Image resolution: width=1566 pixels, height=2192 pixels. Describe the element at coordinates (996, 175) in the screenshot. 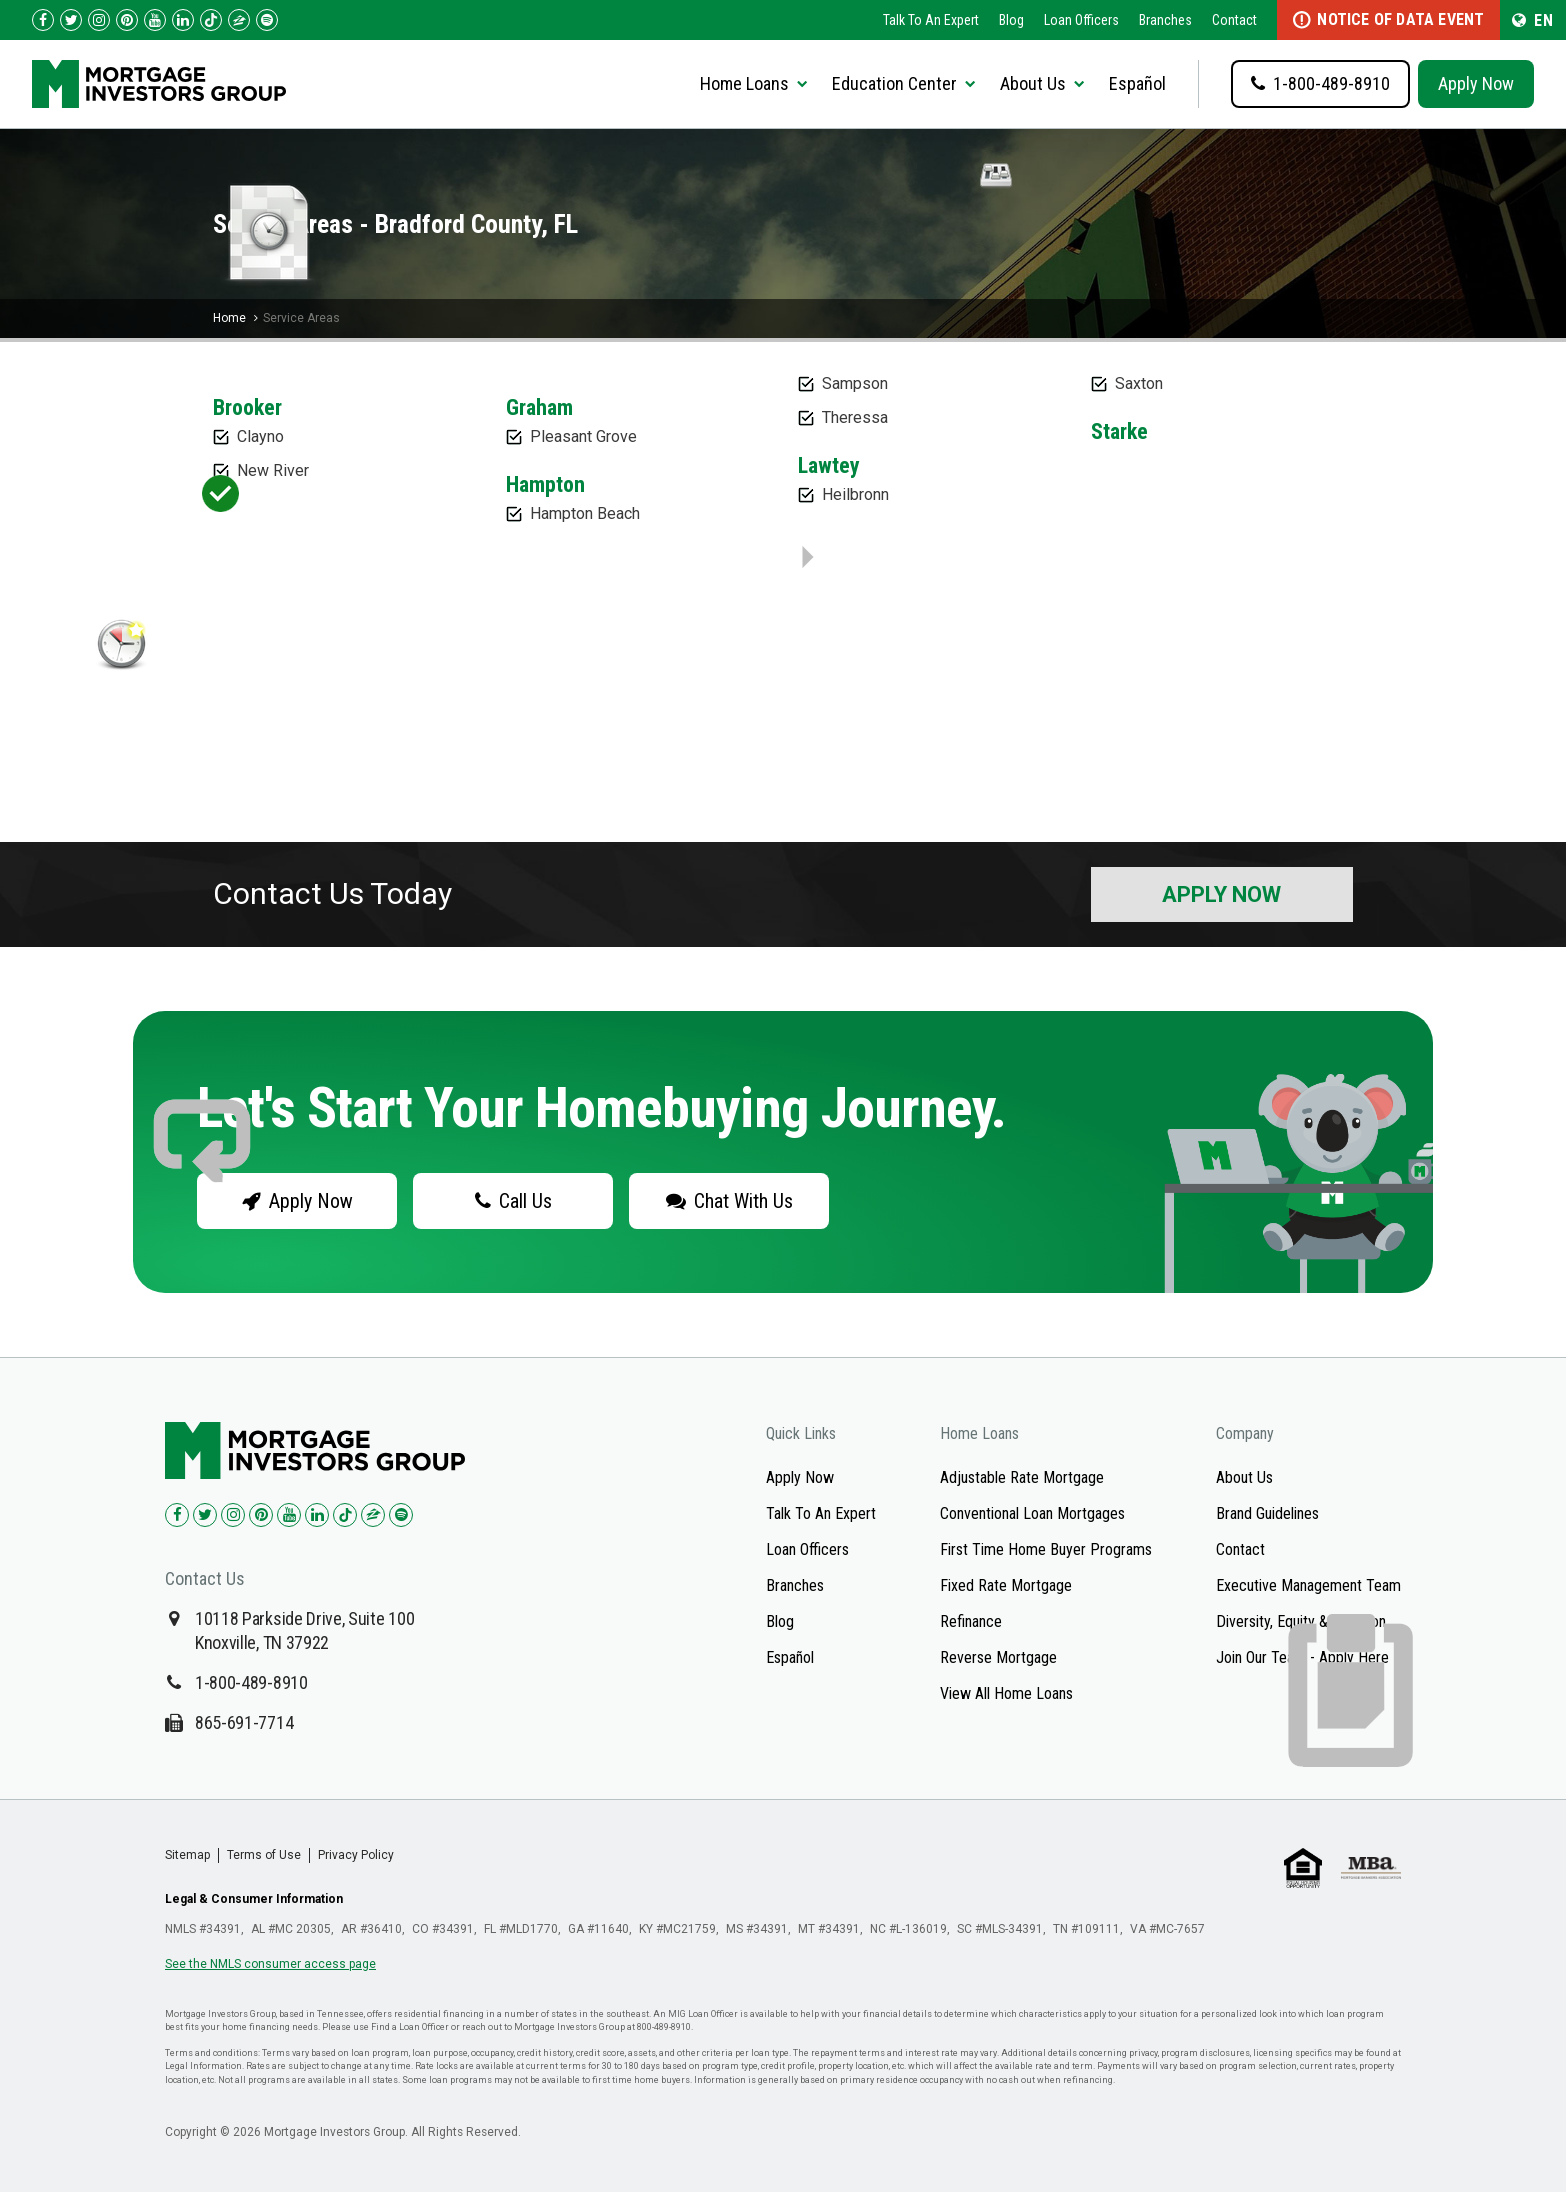

I see `open desktop preferences` at that location.